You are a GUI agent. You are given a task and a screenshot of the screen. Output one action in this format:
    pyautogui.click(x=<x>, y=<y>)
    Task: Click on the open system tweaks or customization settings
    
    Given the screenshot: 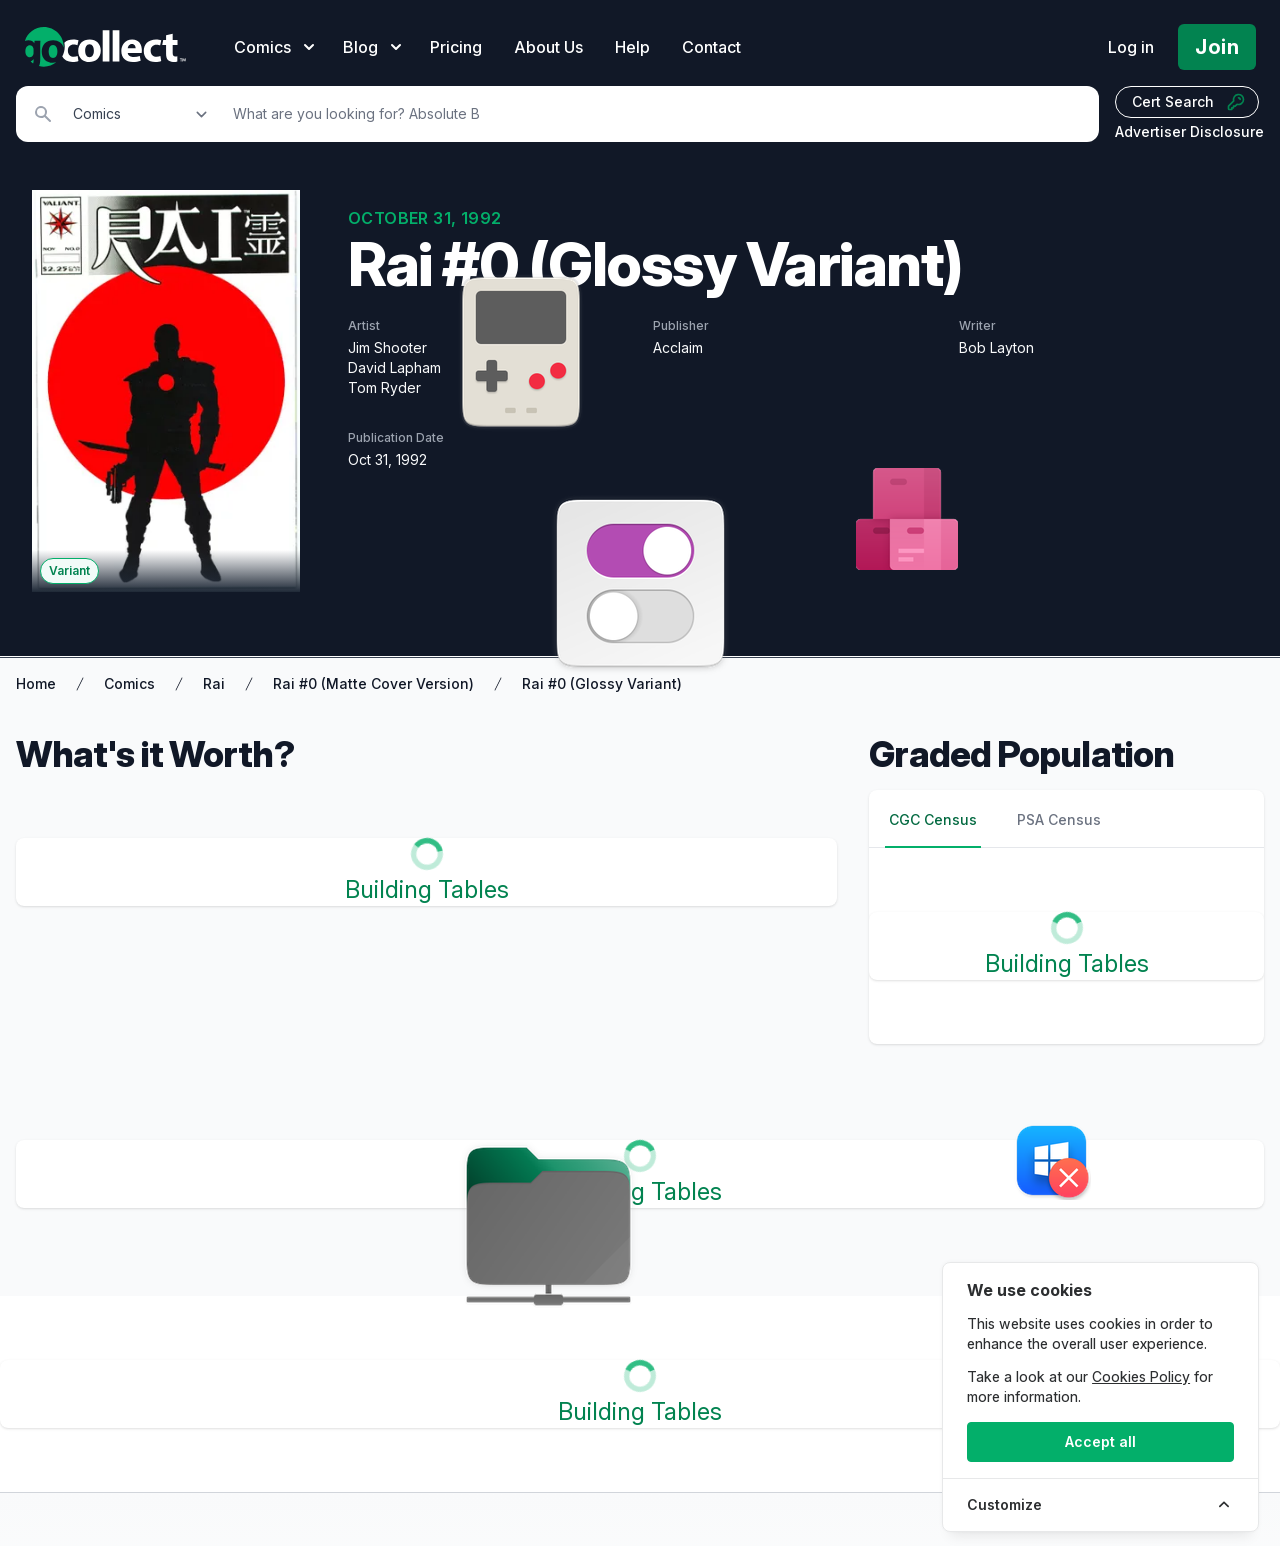 What is the action you would take?
    pyautogui.click(x=640, y=583)
    